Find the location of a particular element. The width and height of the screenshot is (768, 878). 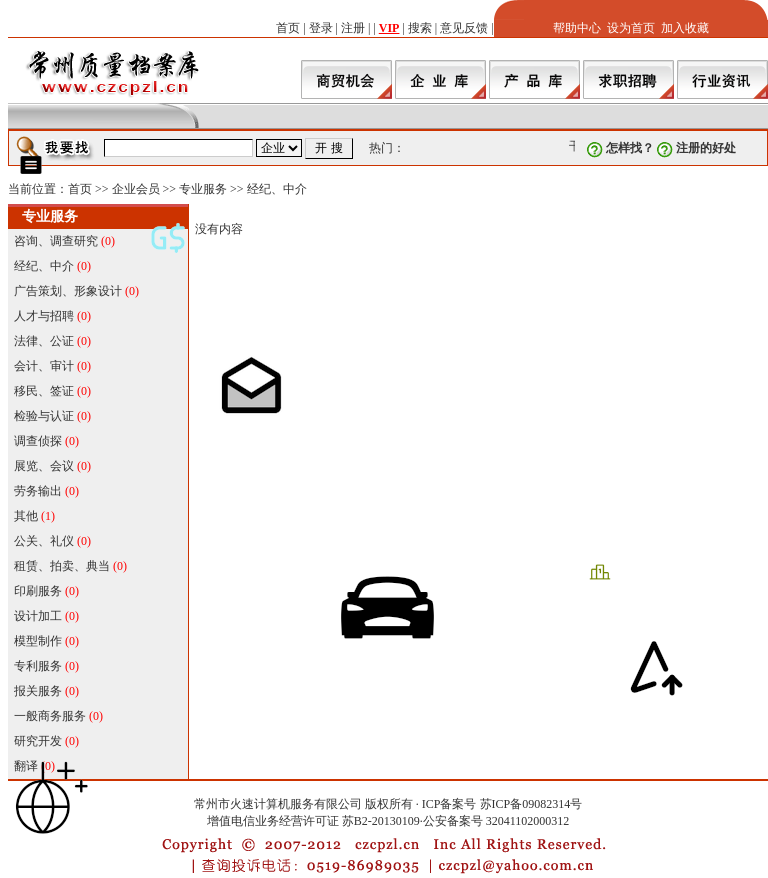

guyanese dollar currency symbol is located at coordinates (168, 238).